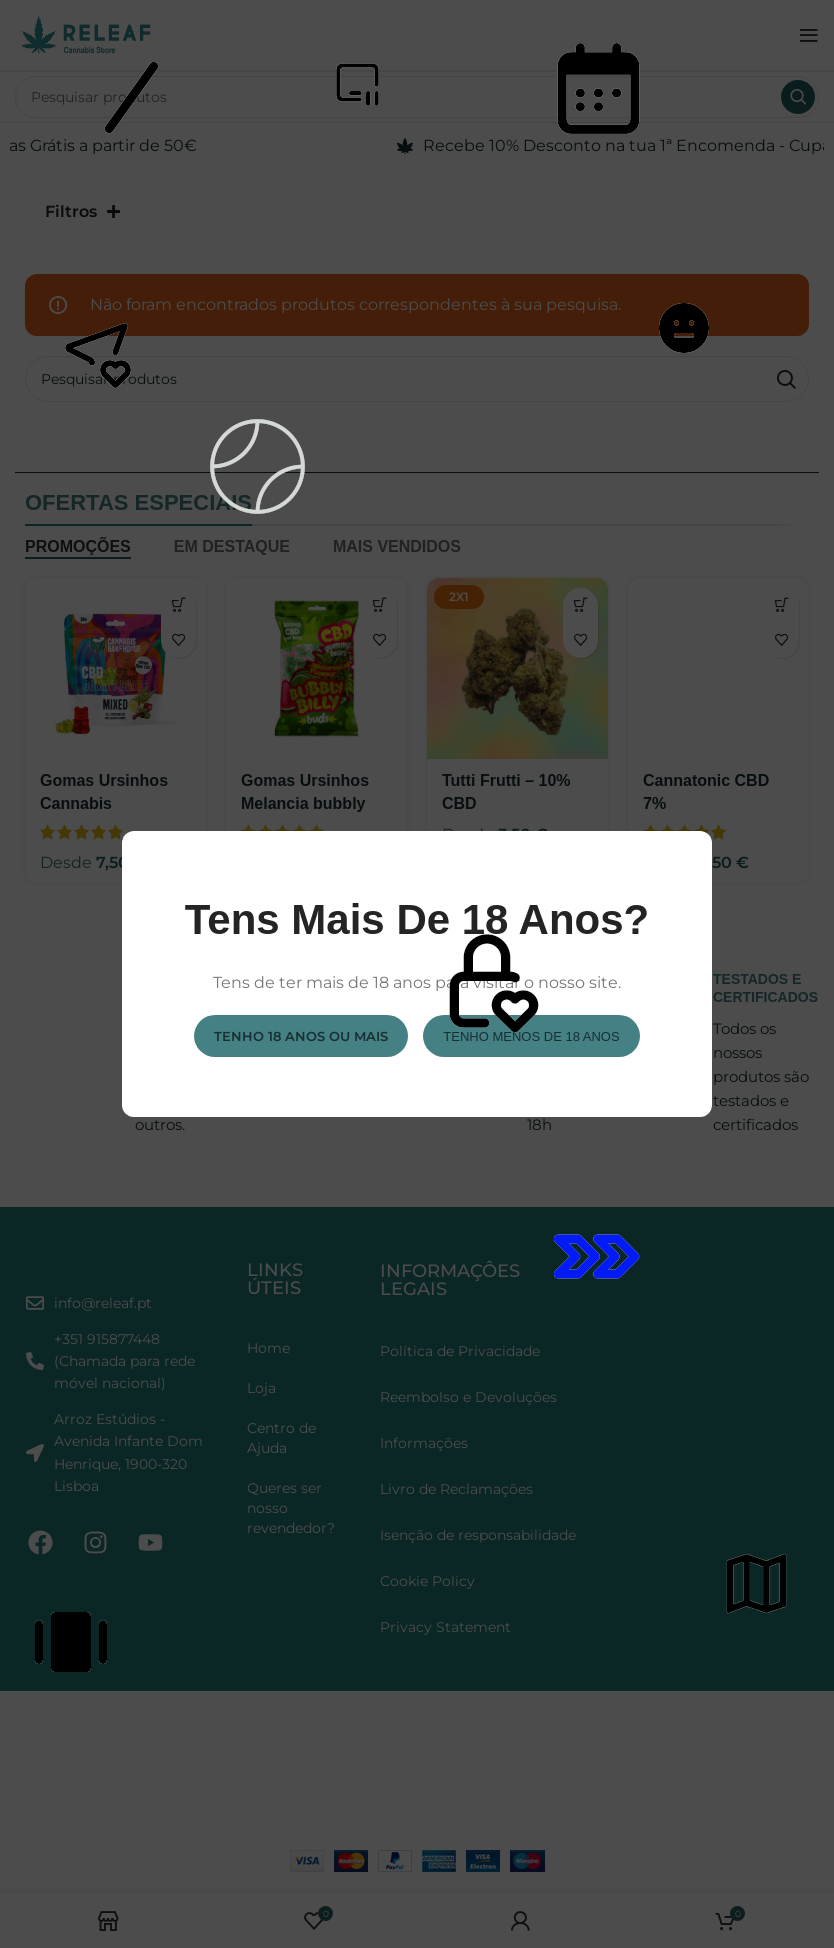  Describe the element at coordinates (257, 466) in the screenshot. I see `access tennis or sports-related features` at that location.